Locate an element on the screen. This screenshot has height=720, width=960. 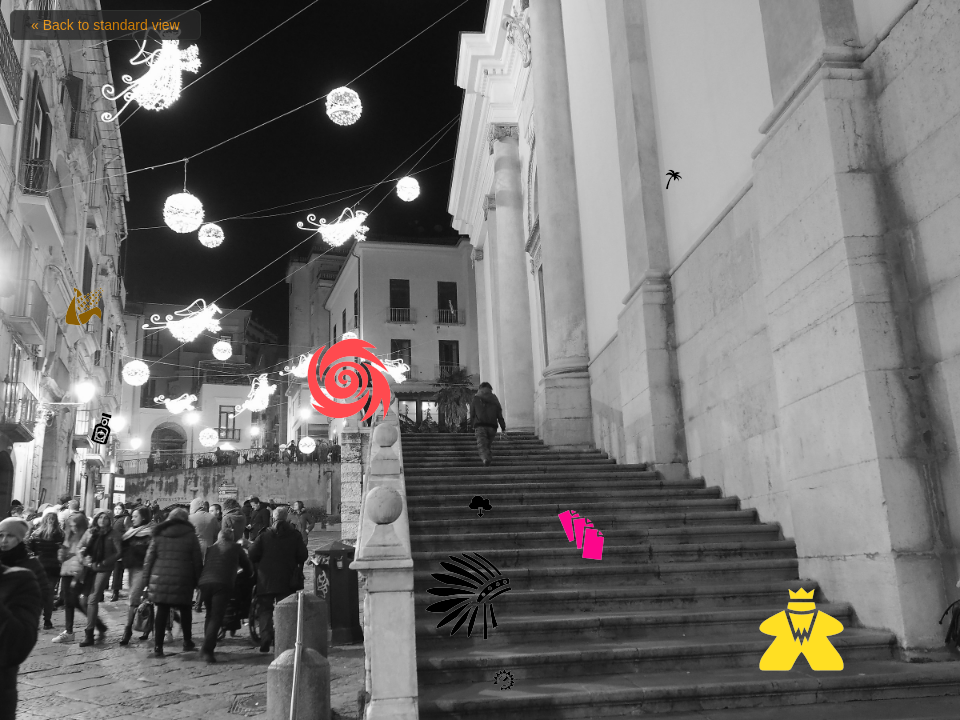
select native american or tribal theme is located at coordinates (468, 595).